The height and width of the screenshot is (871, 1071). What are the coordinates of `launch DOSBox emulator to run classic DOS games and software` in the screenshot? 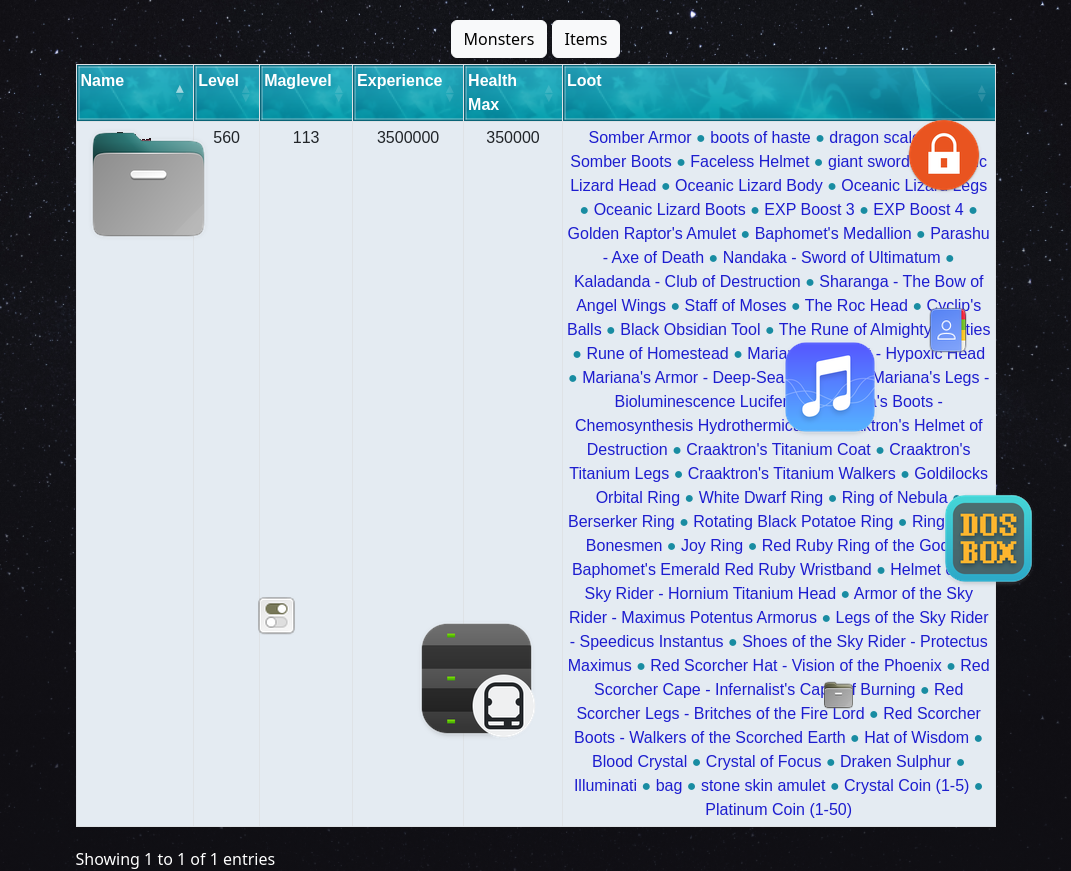 It's located at (988, 538).